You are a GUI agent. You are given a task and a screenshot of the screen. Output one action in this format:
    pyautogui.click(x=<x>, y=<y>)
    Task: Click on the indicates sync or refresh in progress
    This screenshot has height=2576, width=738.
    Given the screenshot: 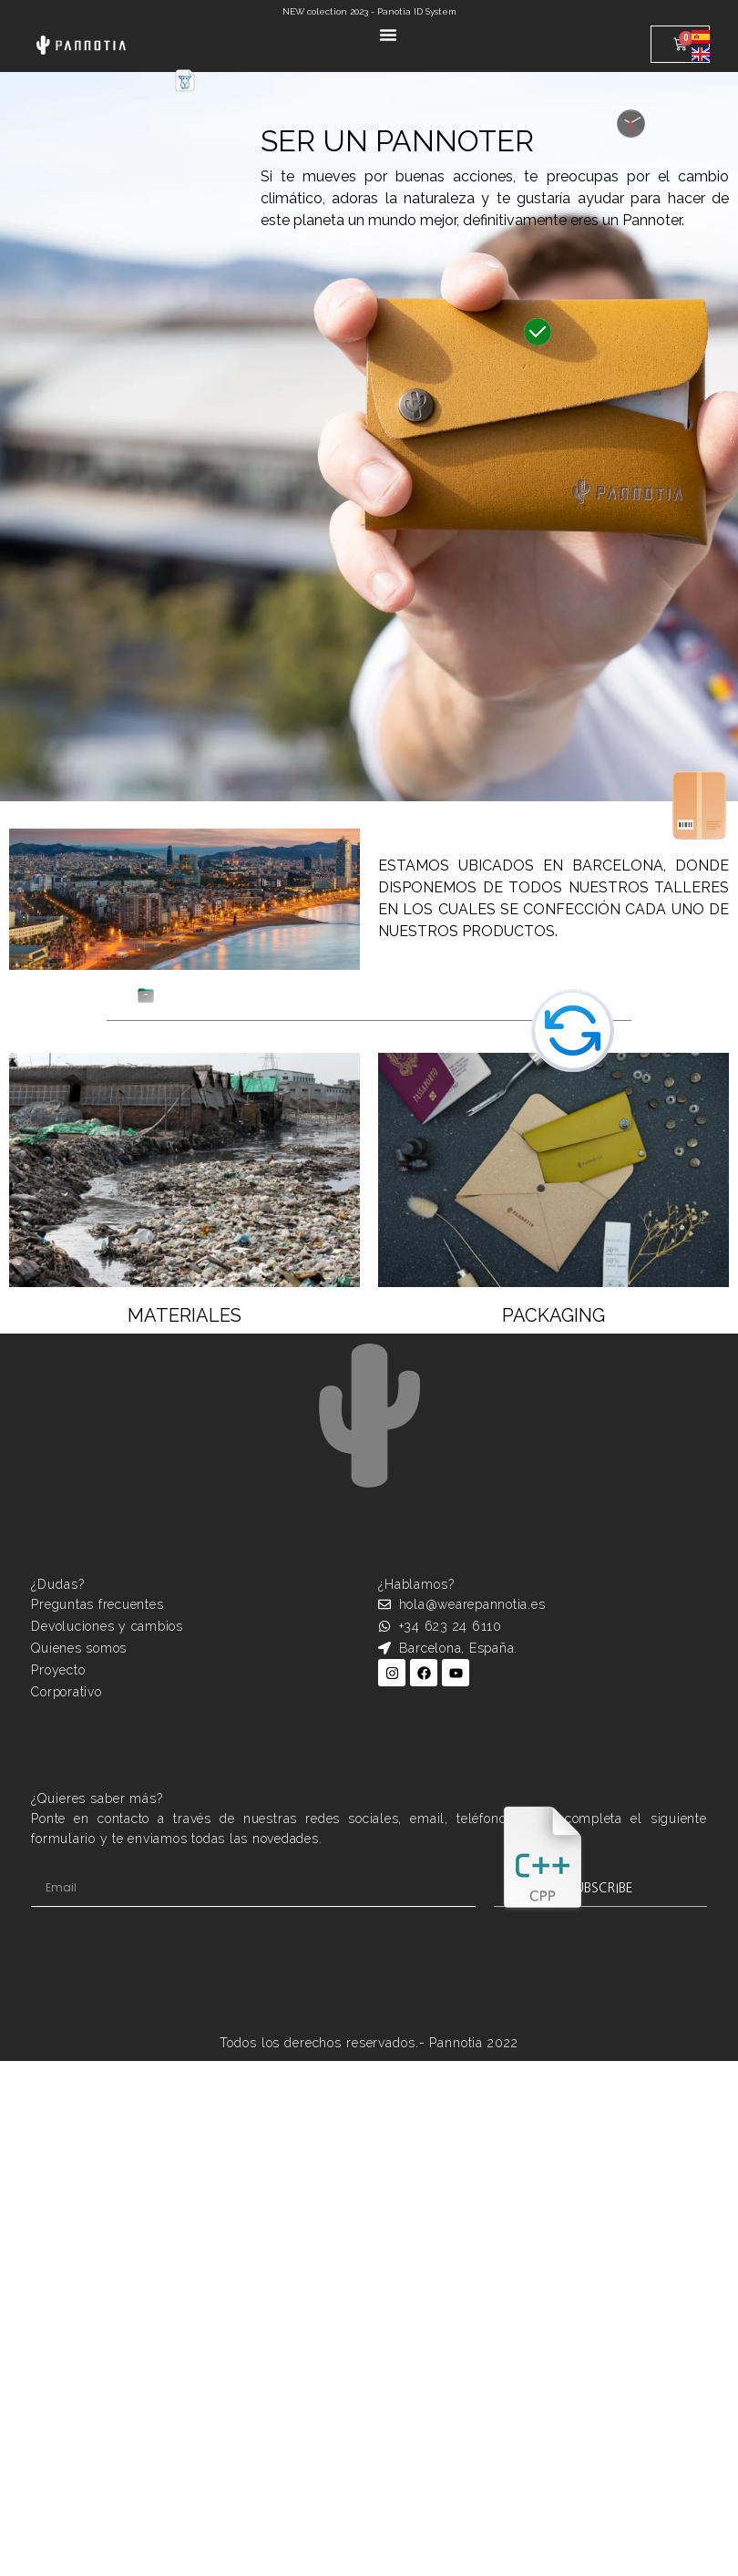 What is the action you would take?
    pyautogui.click(x=572, y=1030)
    